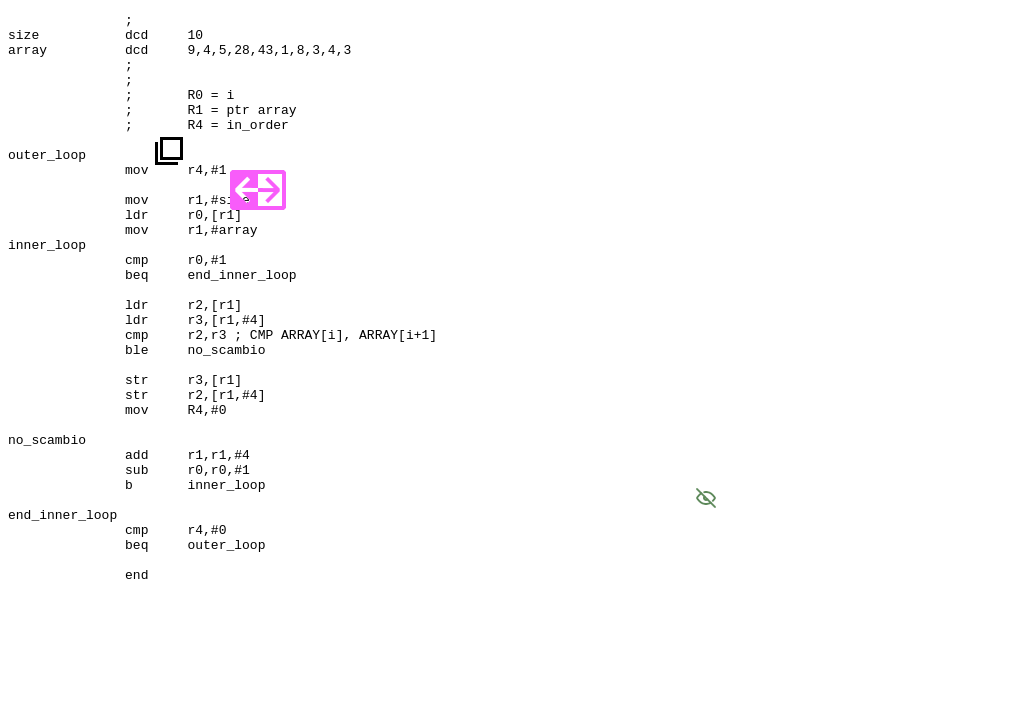 The width and height of the screenshot is (1024, 720). What do you see at coordinates (258, 190) in the screenshot?
I see `toggle between true/false boolean values` at bounding box center [258, 190].